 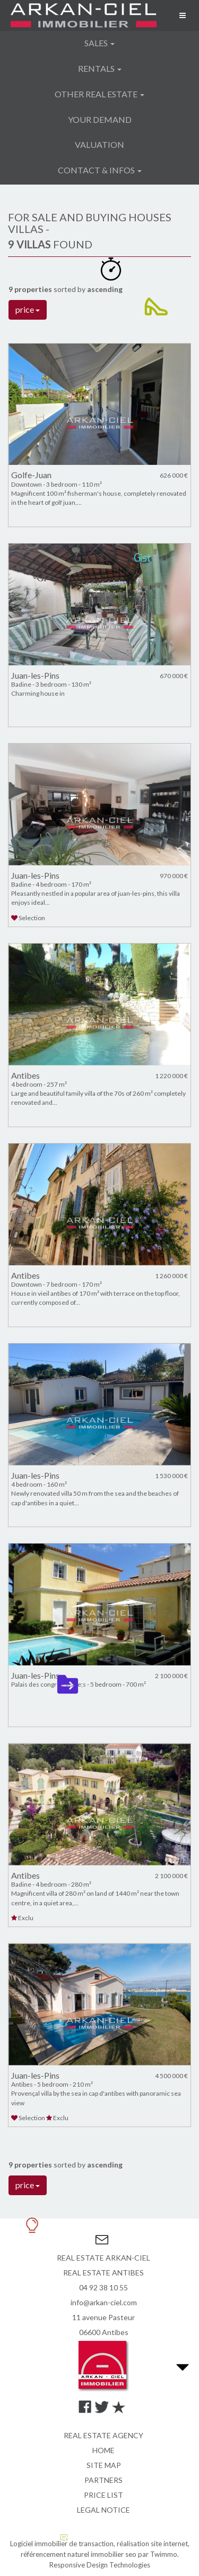 What do you see at coordinates (143, 557) in the screenshot?
I see `navigate to GitHub Gist service` at bounding box center [143, 557].